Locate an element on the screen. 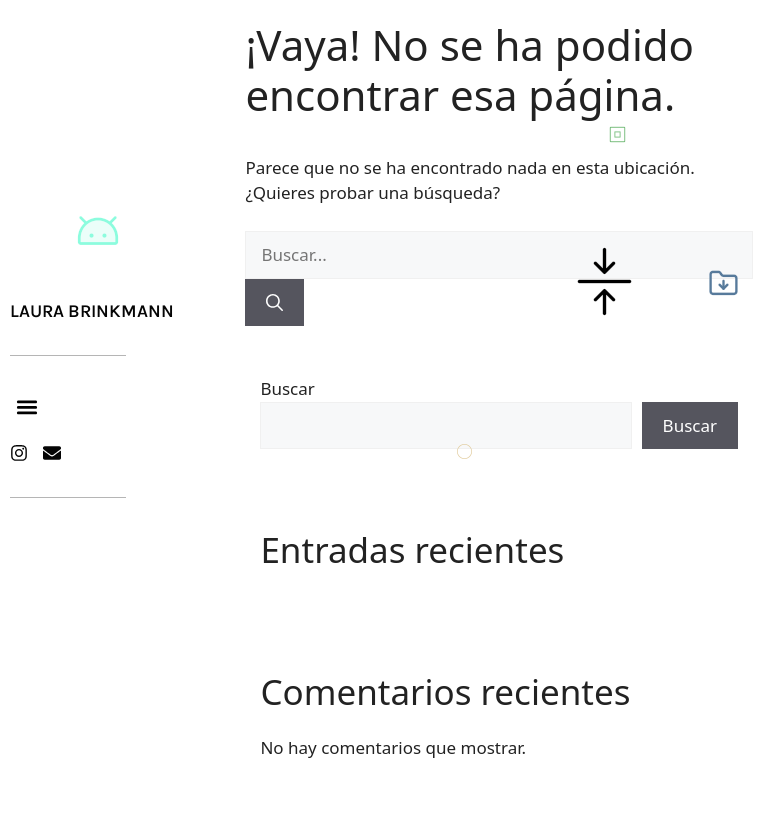 This screenshot has width=768, height=814. square payment services logo is located at coordinates (617, 134).